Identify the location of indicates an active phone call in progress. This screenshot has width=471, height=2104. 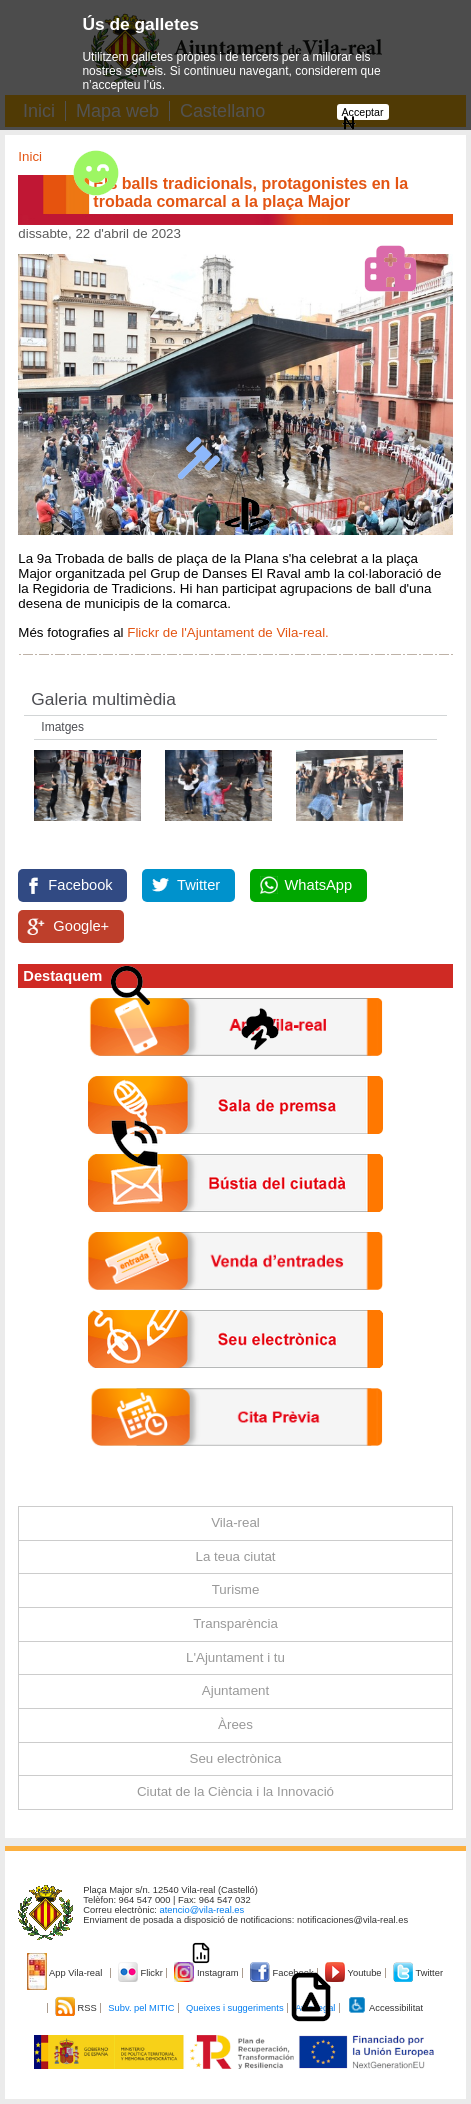
(134, 1143).